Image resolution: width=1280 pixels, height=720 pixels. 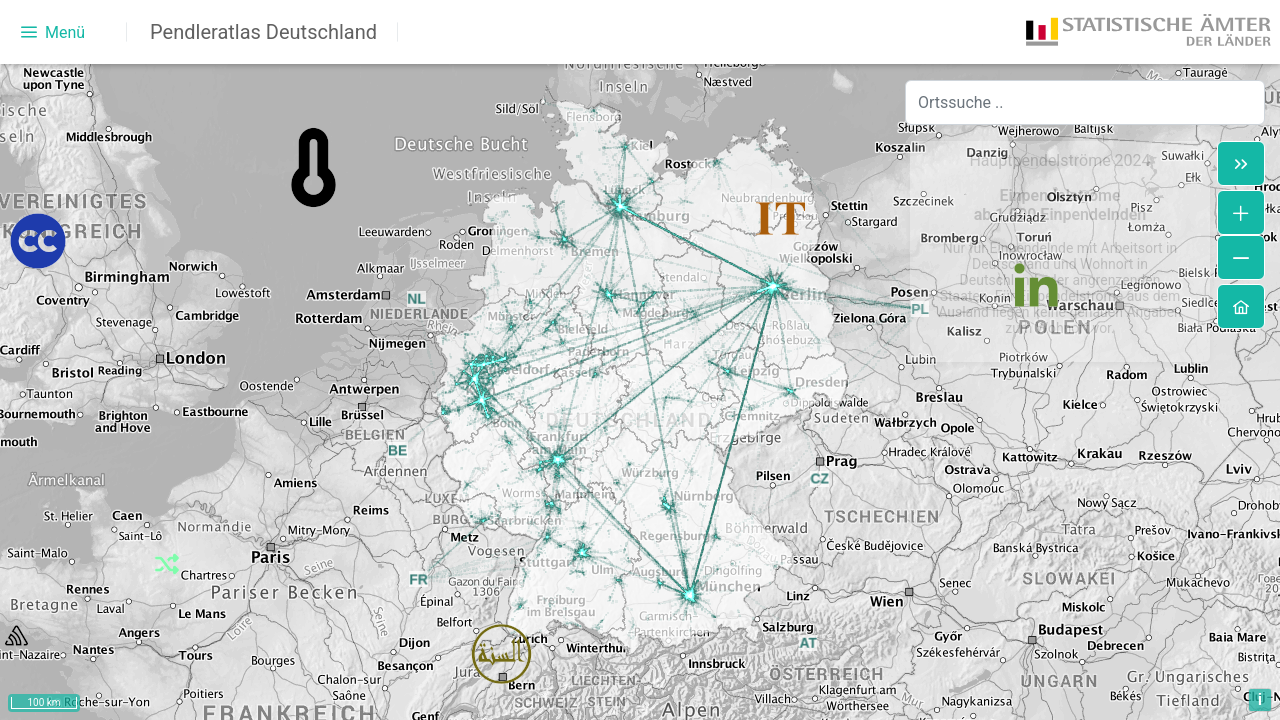 I want to click on US Sunnah Foundation logo, so click(x=501, y=652).